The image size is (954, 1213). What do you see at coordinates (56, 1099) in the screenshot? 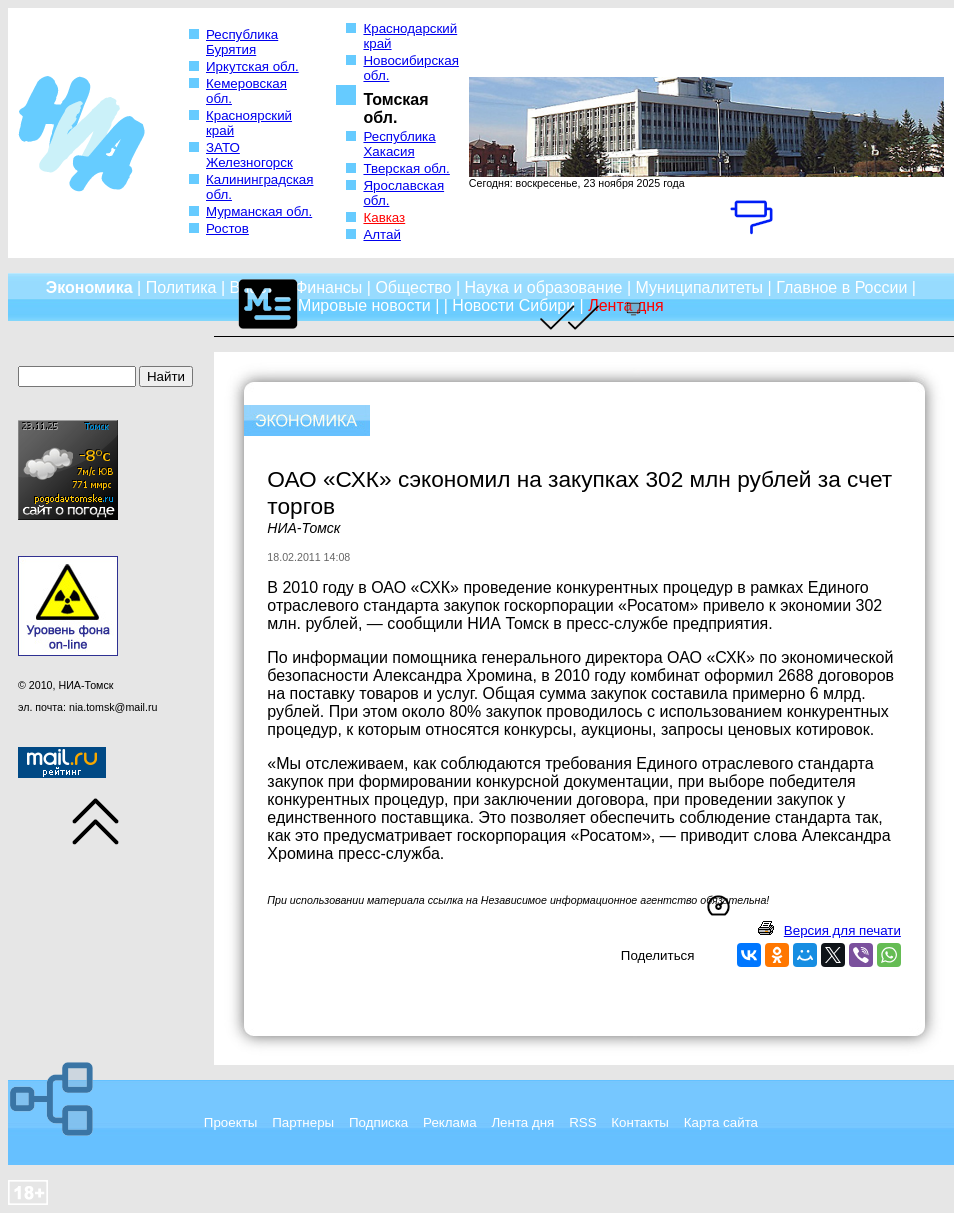
I see `view hierarchical structure or organization` at bounding box center [56, 1099].